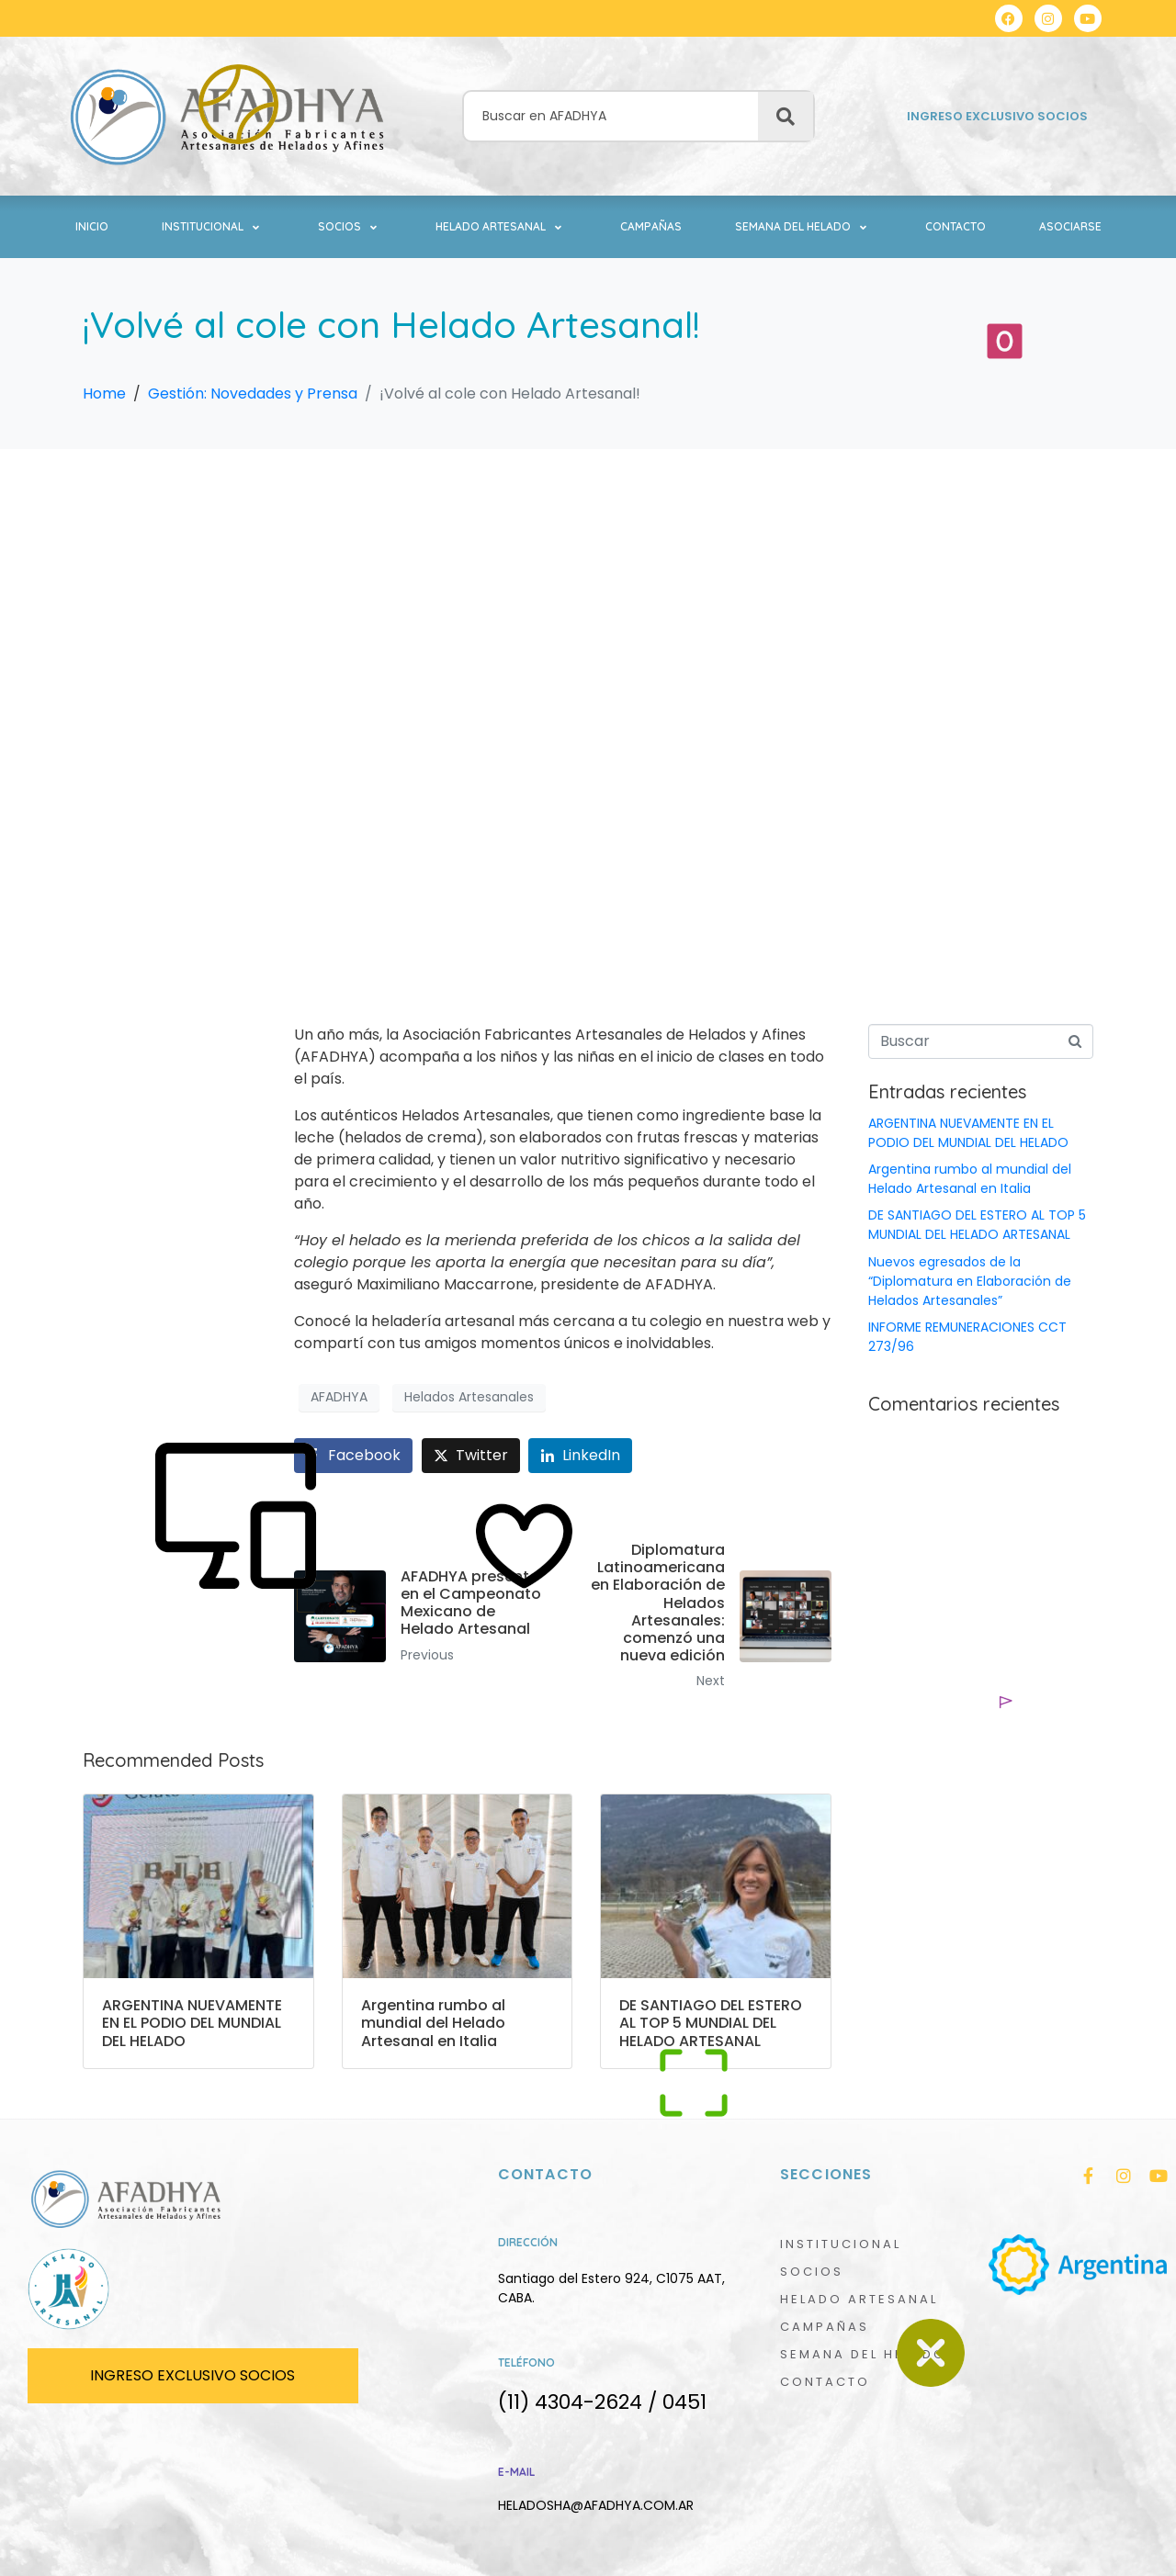 The height and width of the screenshot is (2576, 1176). Describe the element at coordinates (1004, 341) in the screenshot. I see `indicates zero or no items` at that location.